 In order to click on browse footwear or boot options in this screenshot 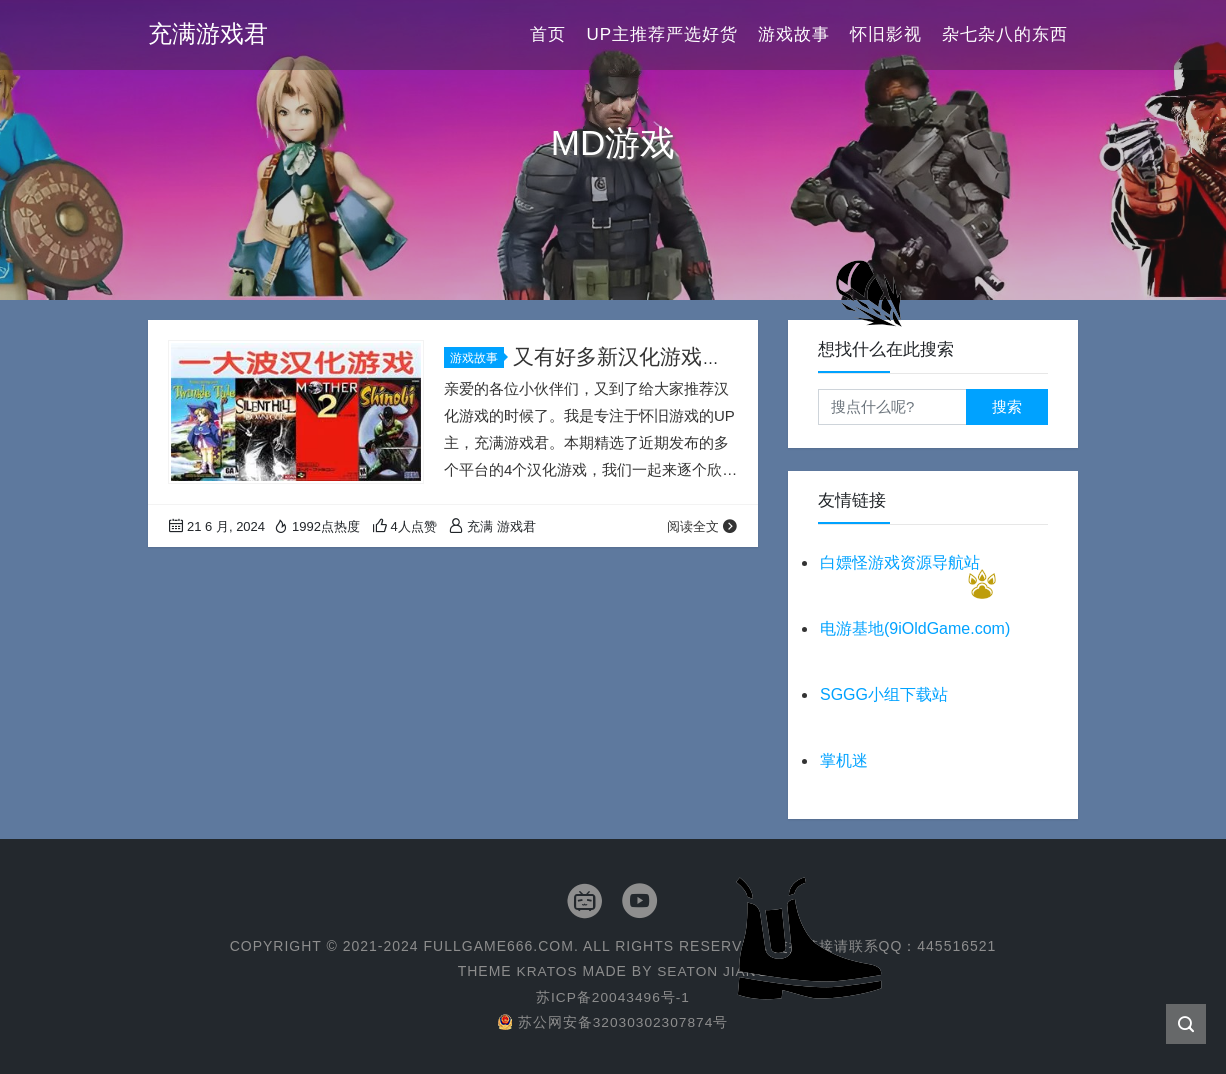, I will do `click(807, 930)`.